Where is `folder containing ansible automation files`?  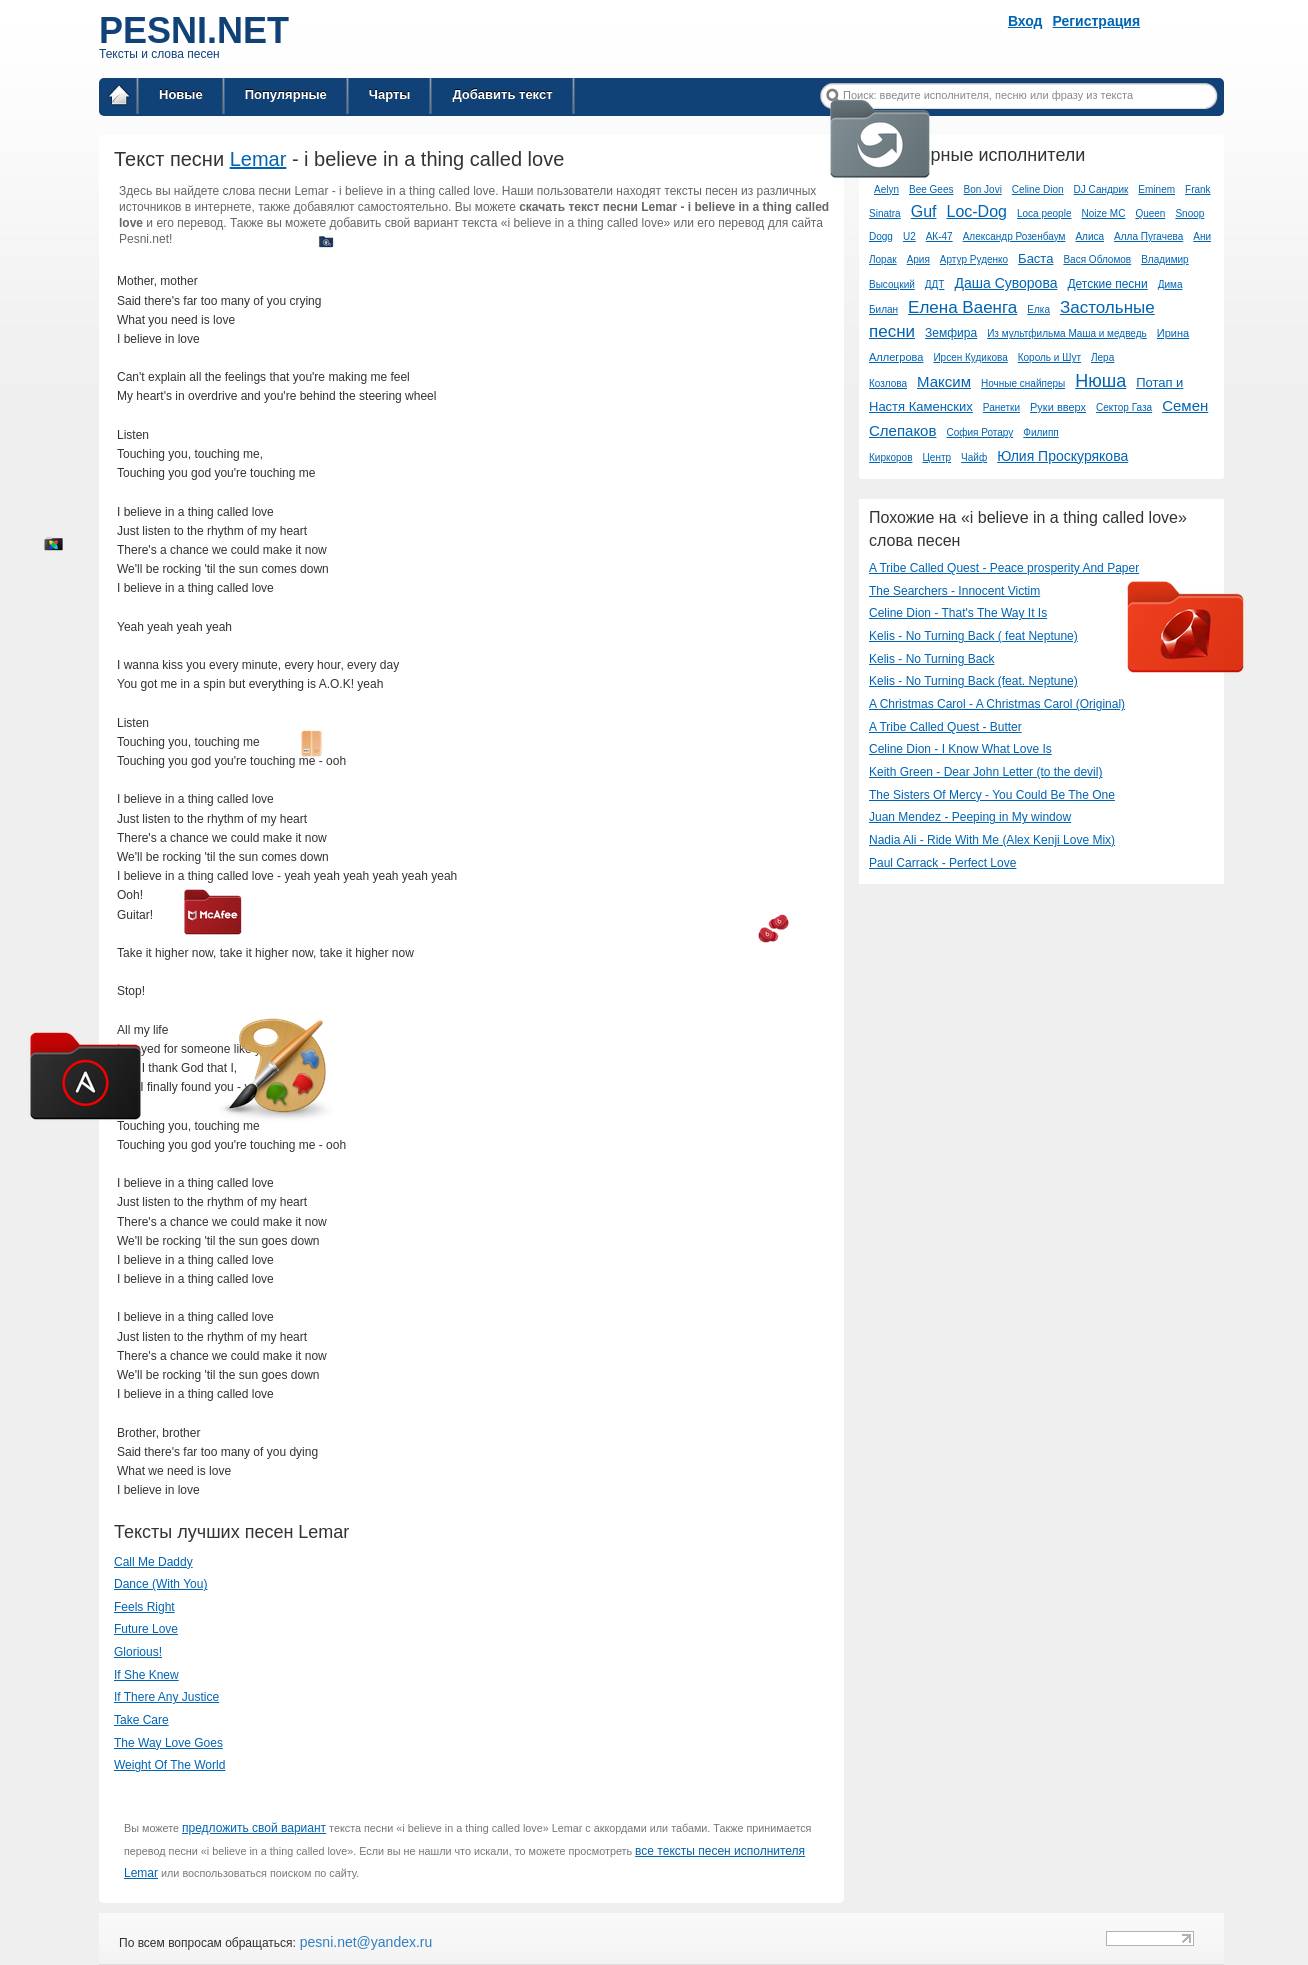 folder containing ansible automation files is located at coordinates (85, 1079).